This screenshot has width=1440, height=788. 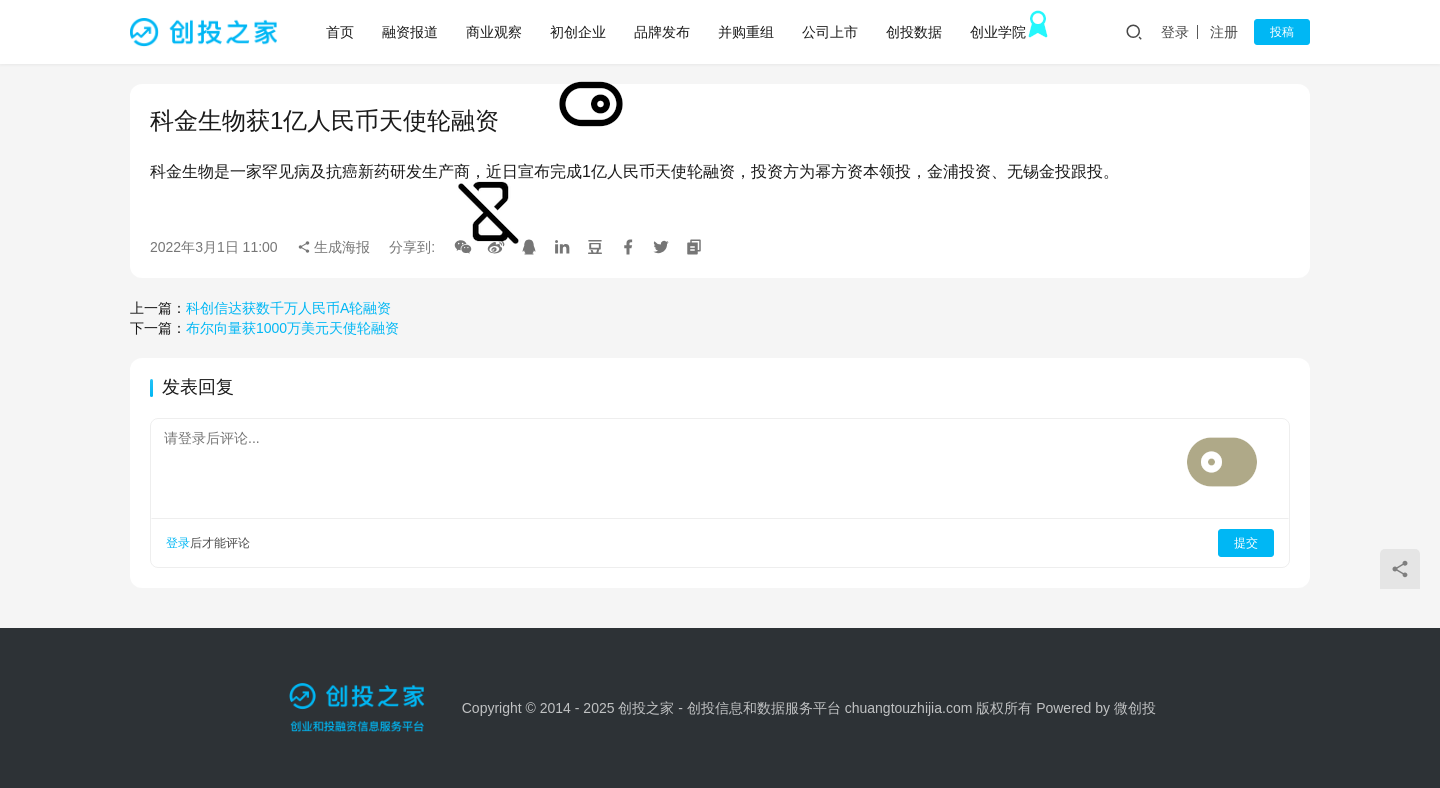 What do you see at coordinates (591, 104) in the screenshot?
I see `toggle switch in the on position` at bounding box center [591, 104].